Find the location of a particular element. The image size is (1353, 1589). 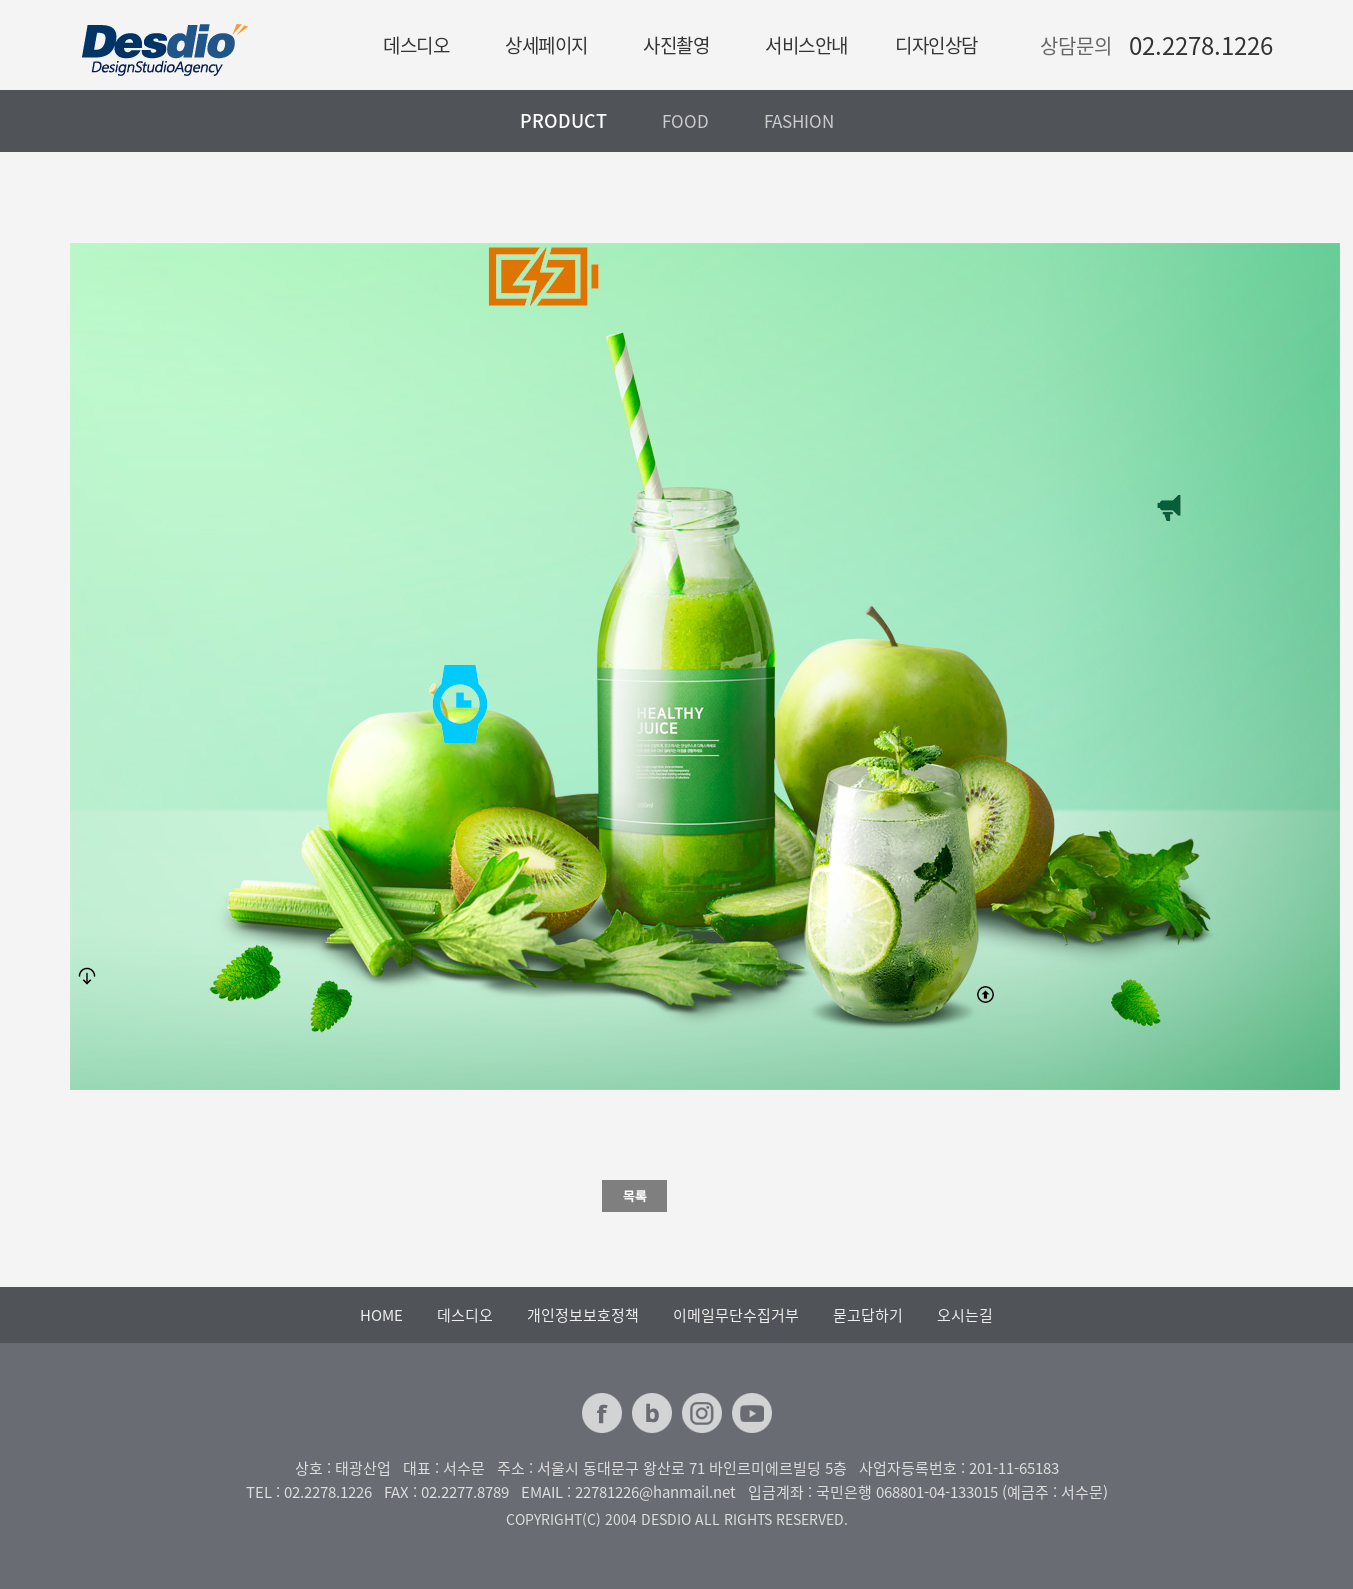

scroll to top of page is located at coordinates (985, 994).